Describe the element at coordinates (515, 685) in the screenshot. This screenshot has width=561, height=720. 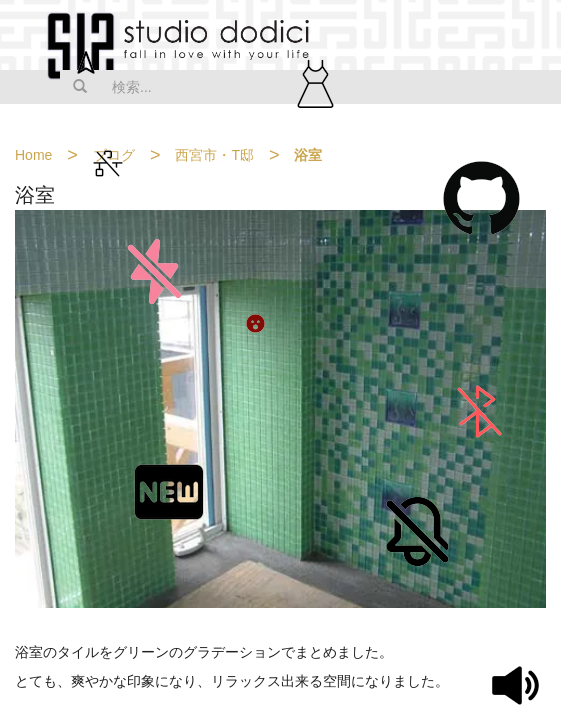
I see `increase audio volume` at that location.